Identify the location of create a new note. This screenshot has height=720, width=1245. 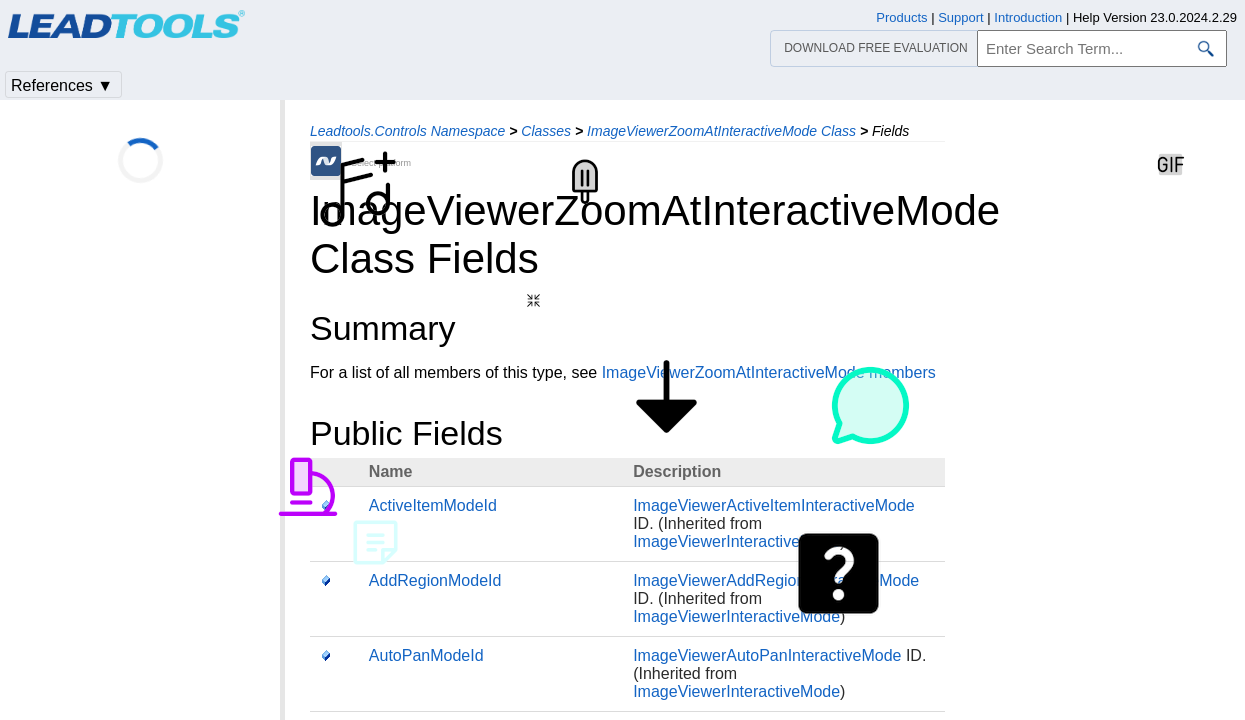
(375, 542).